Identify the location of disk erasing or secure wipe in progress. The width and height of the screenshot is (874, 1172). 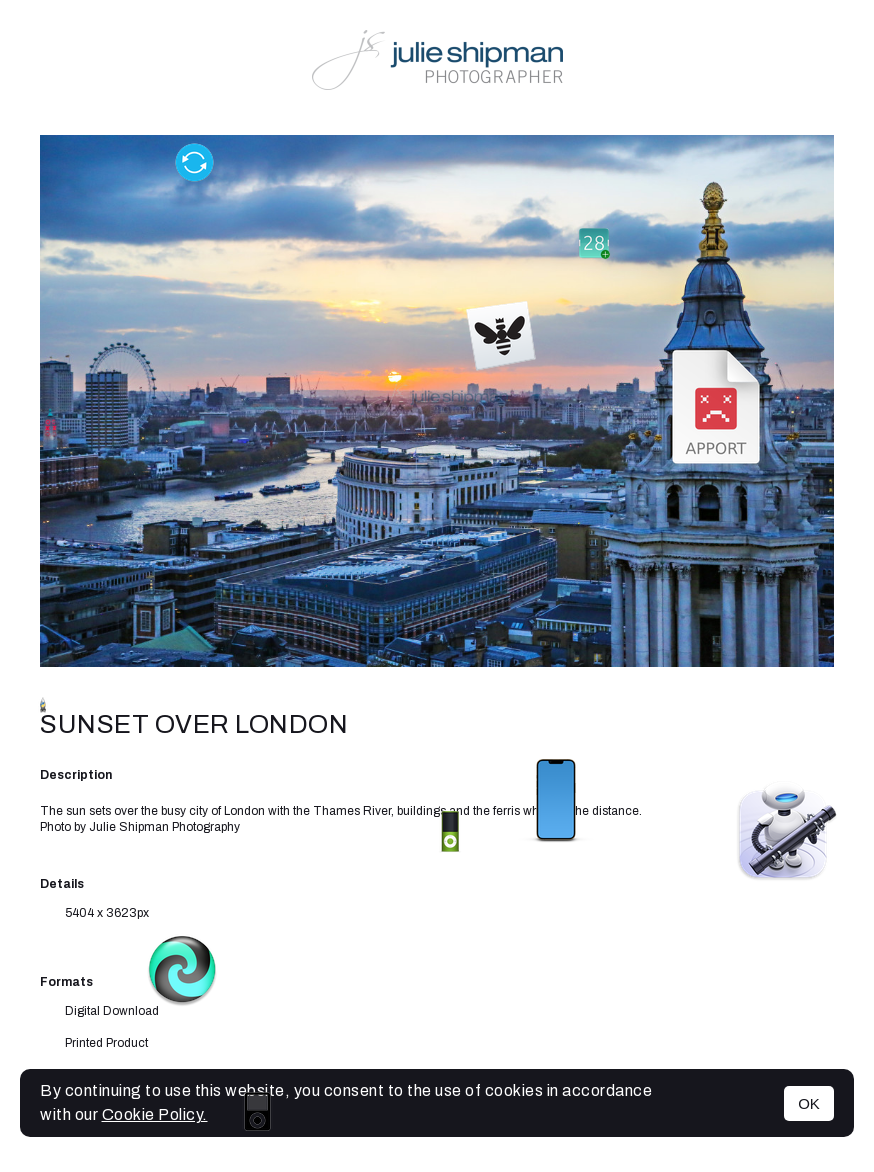
(182, 969).